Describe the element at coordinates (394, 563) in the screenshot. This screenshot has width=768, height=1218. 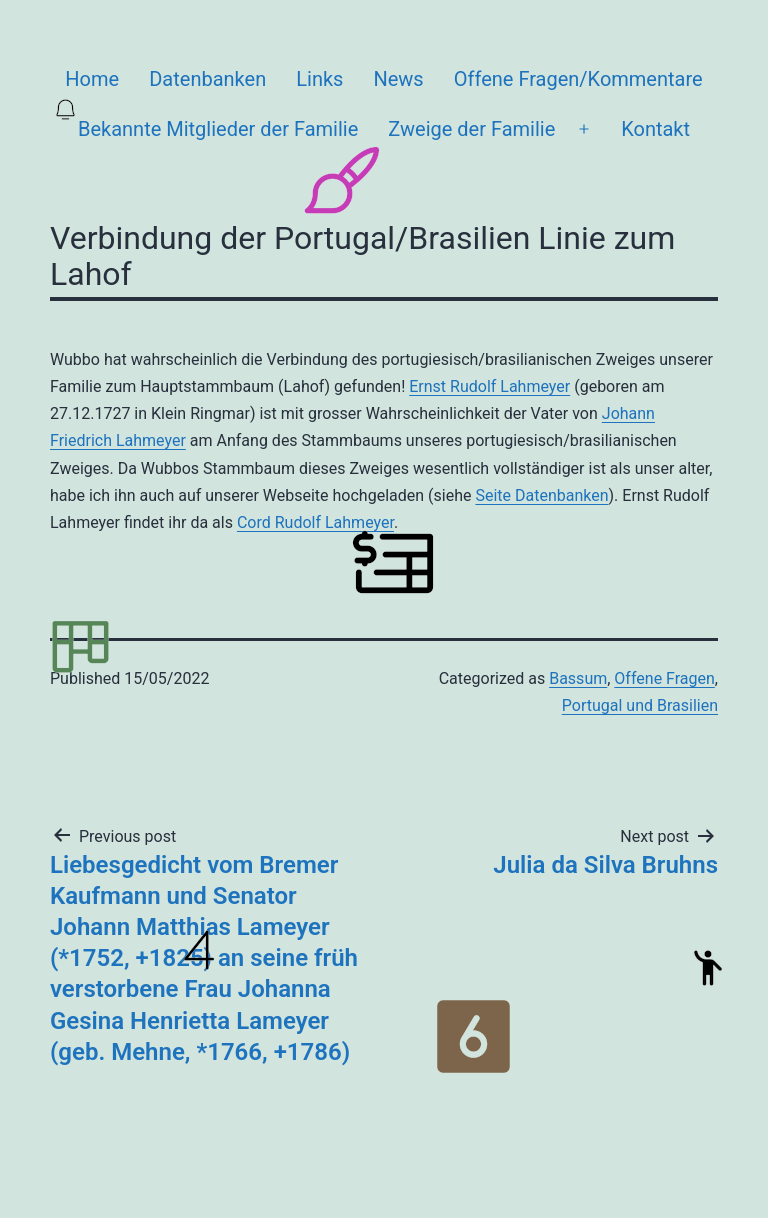
I see `view invoice details` at that location.